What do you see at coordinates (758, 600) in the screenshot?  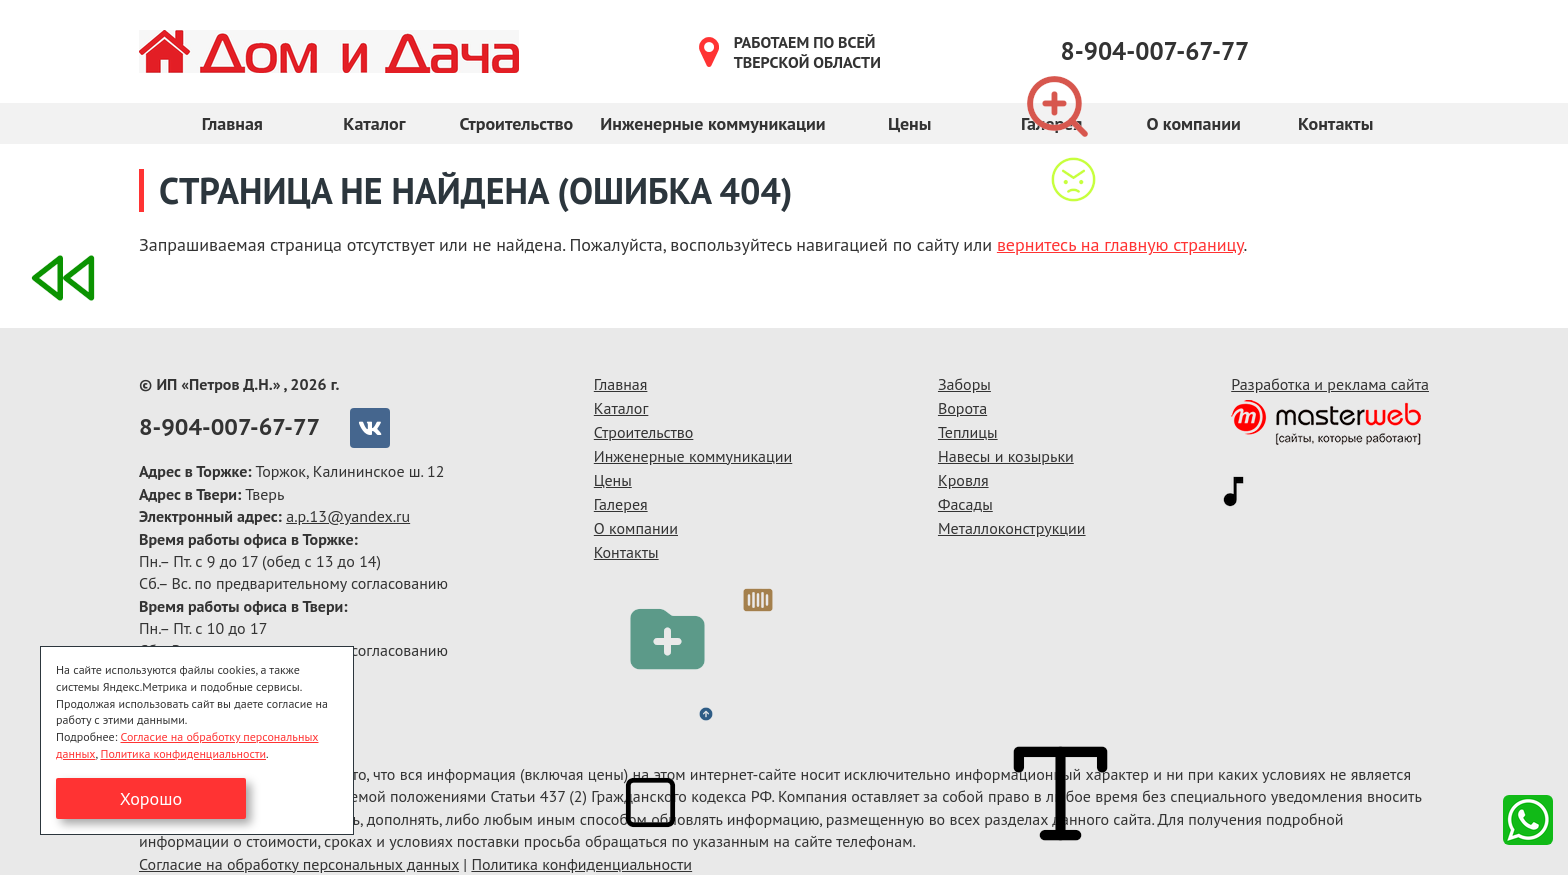 I see `scan a barcode` at bounding box center [758, 600].